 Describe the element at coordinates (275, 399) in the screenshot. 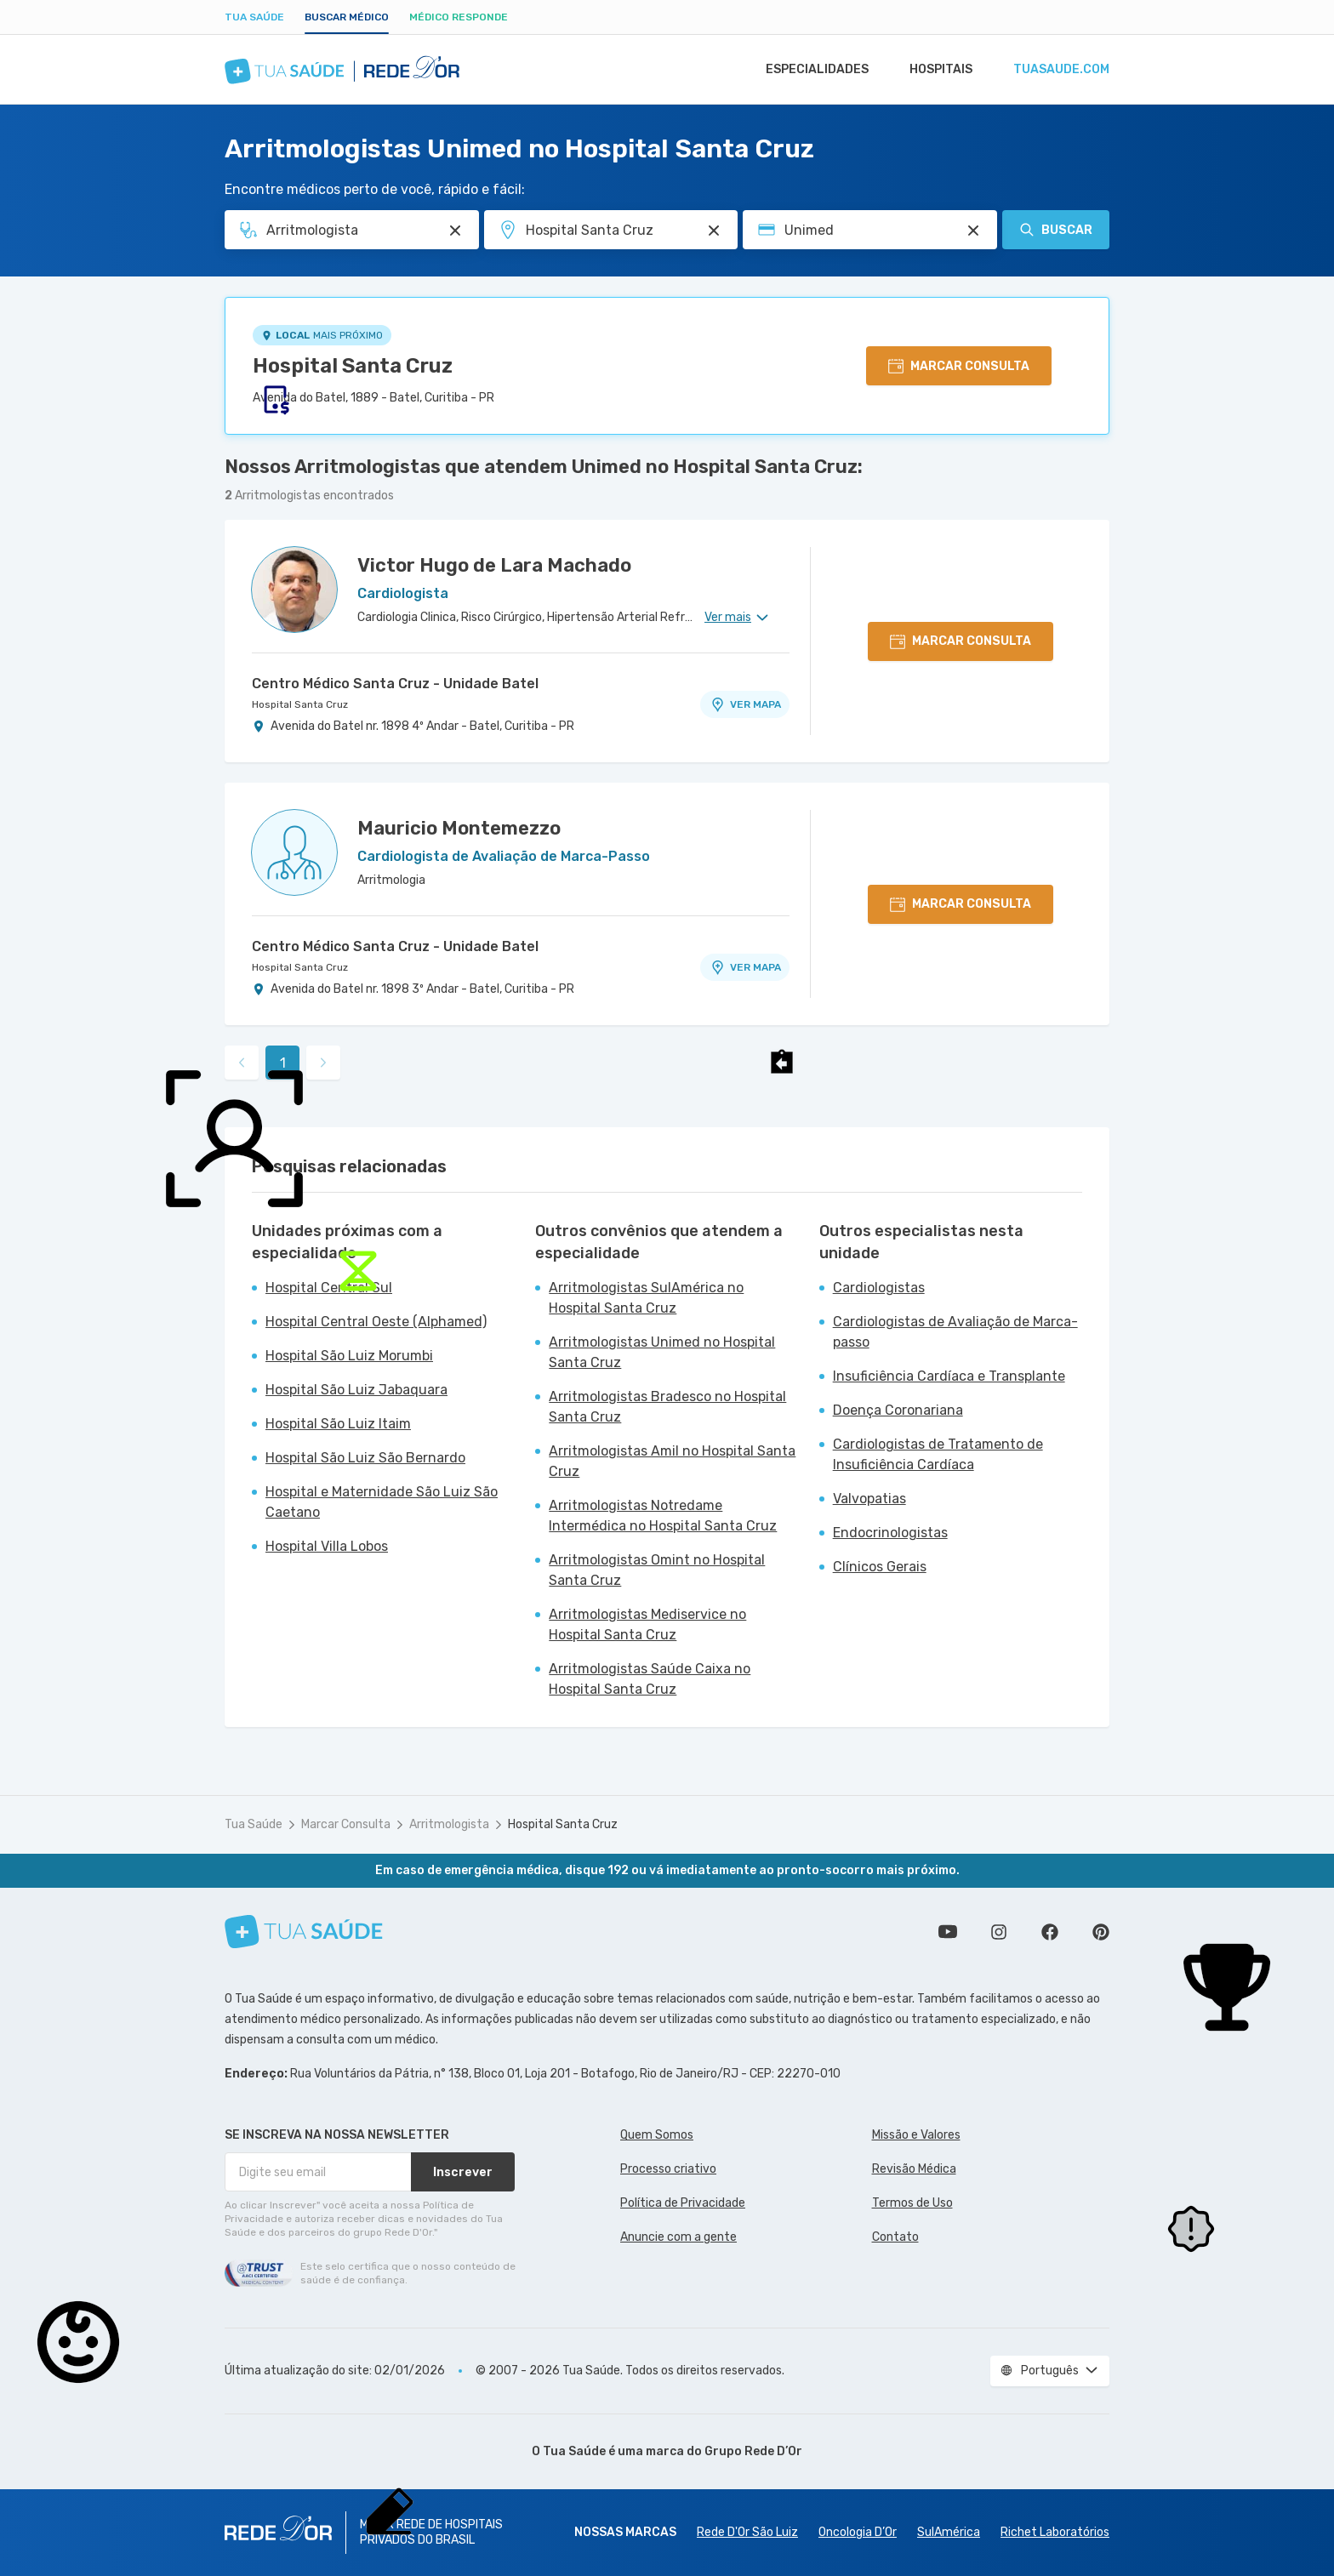

I see `access tablet payment or billing settings` at that location.